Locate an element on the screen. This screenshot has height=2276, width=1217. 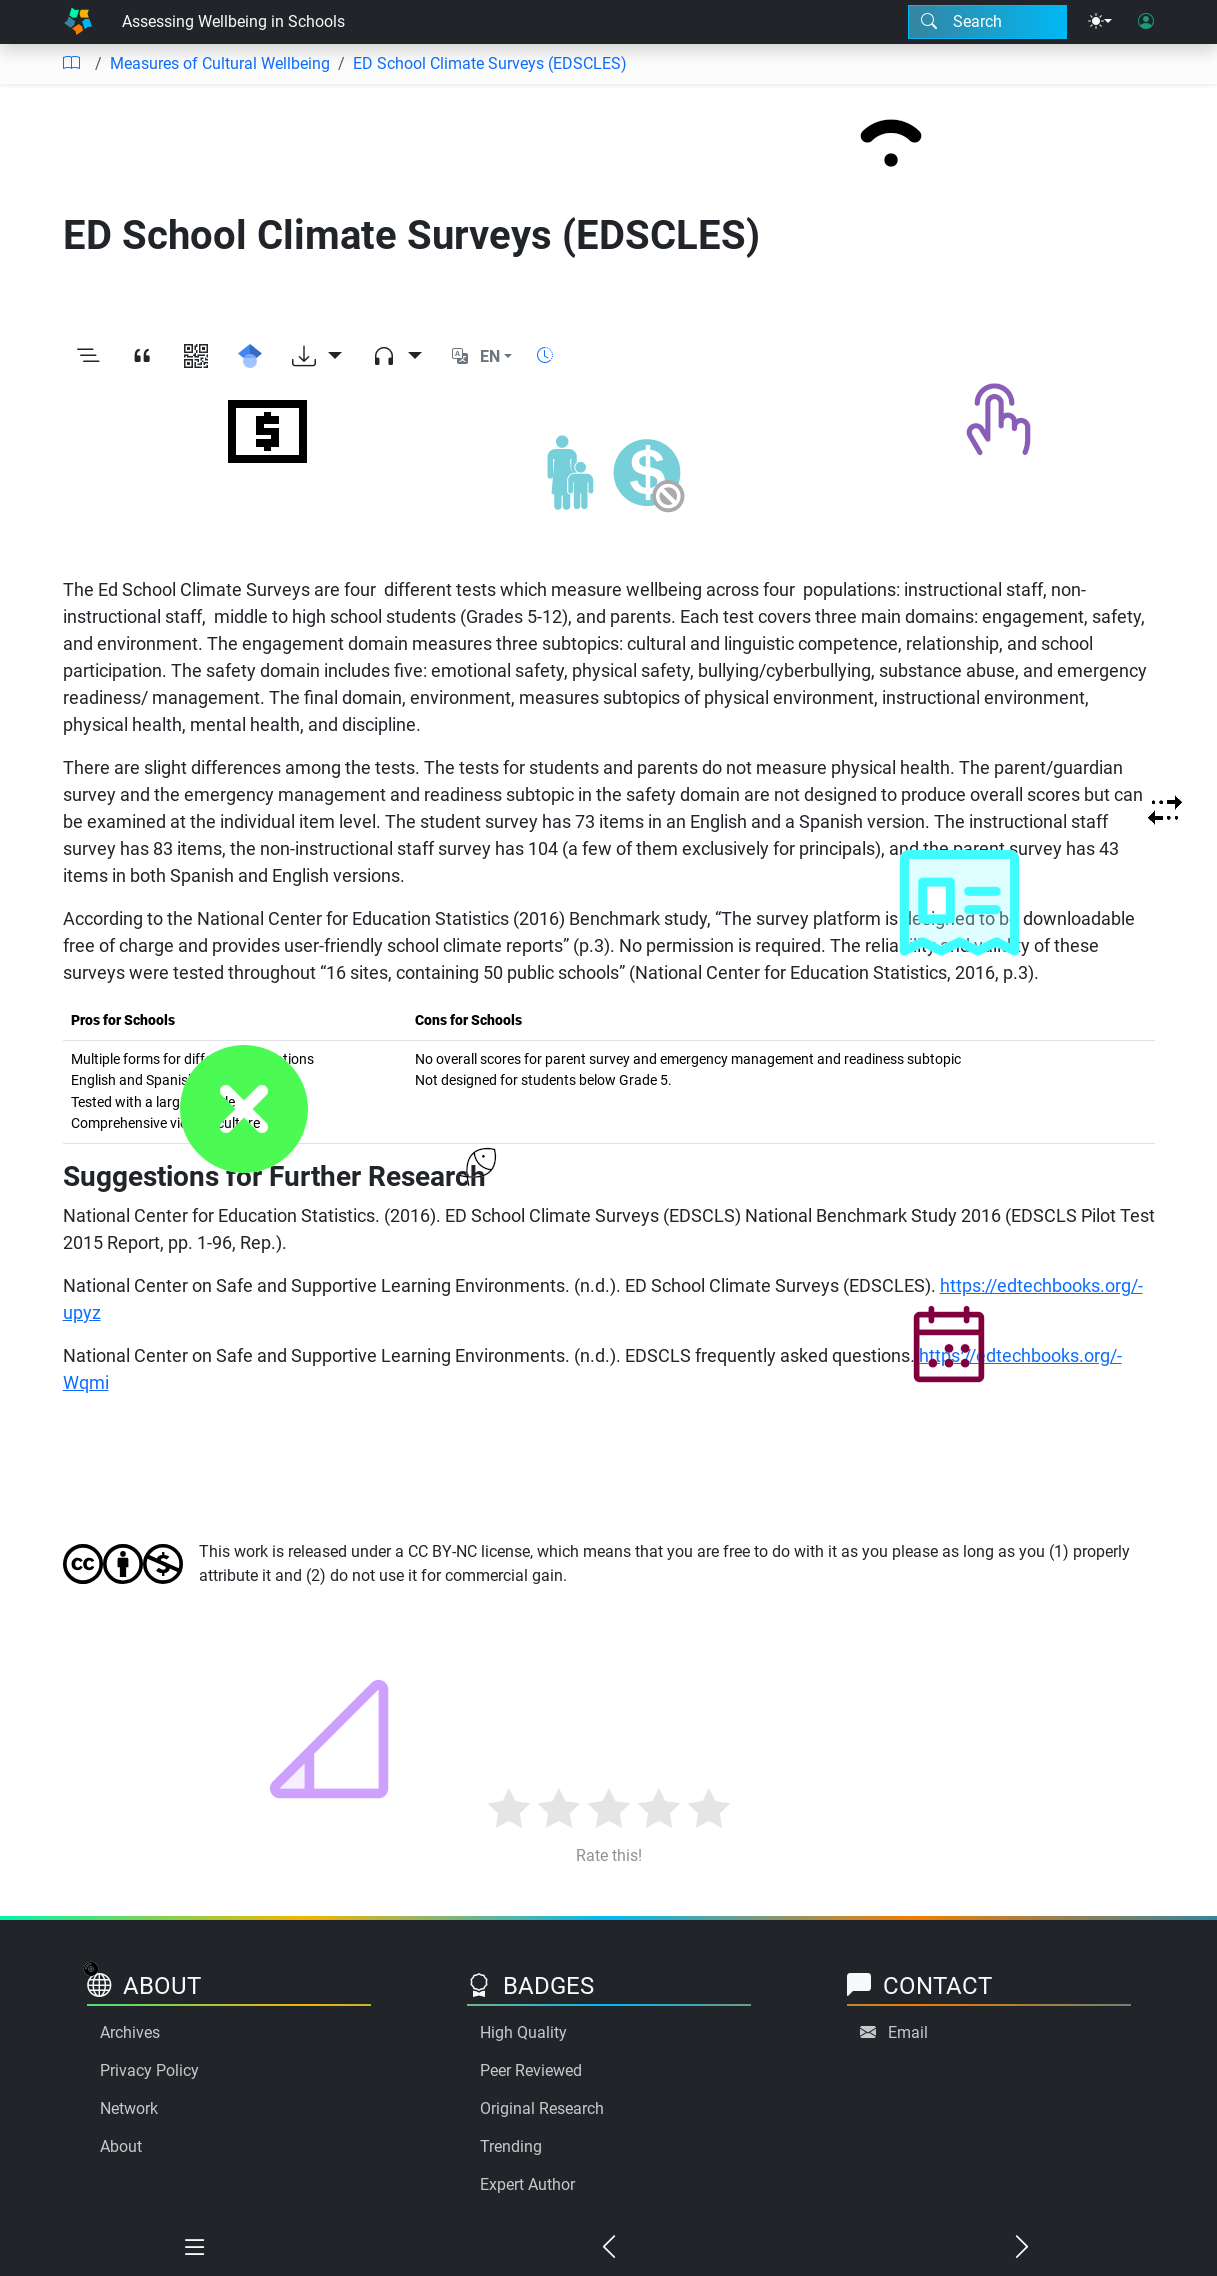
tap to interact with this element is located at coordinates (998, 420).